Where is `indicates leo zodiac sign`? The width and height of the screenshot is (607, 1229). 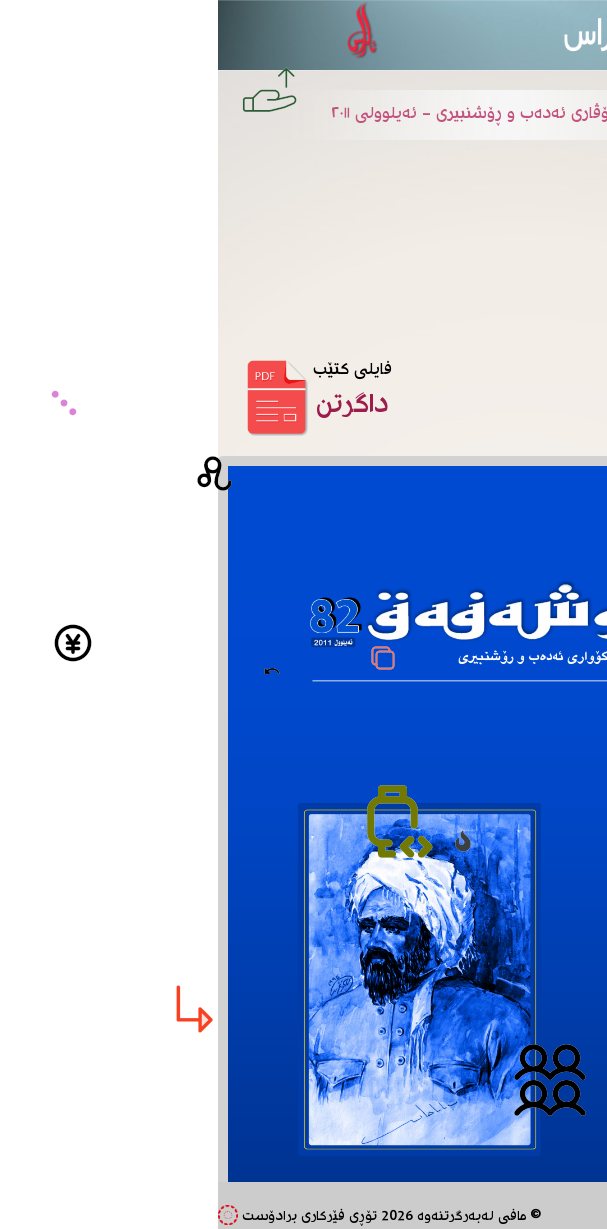 indicates leo zodiac sign is located at coordinates (214, 473).